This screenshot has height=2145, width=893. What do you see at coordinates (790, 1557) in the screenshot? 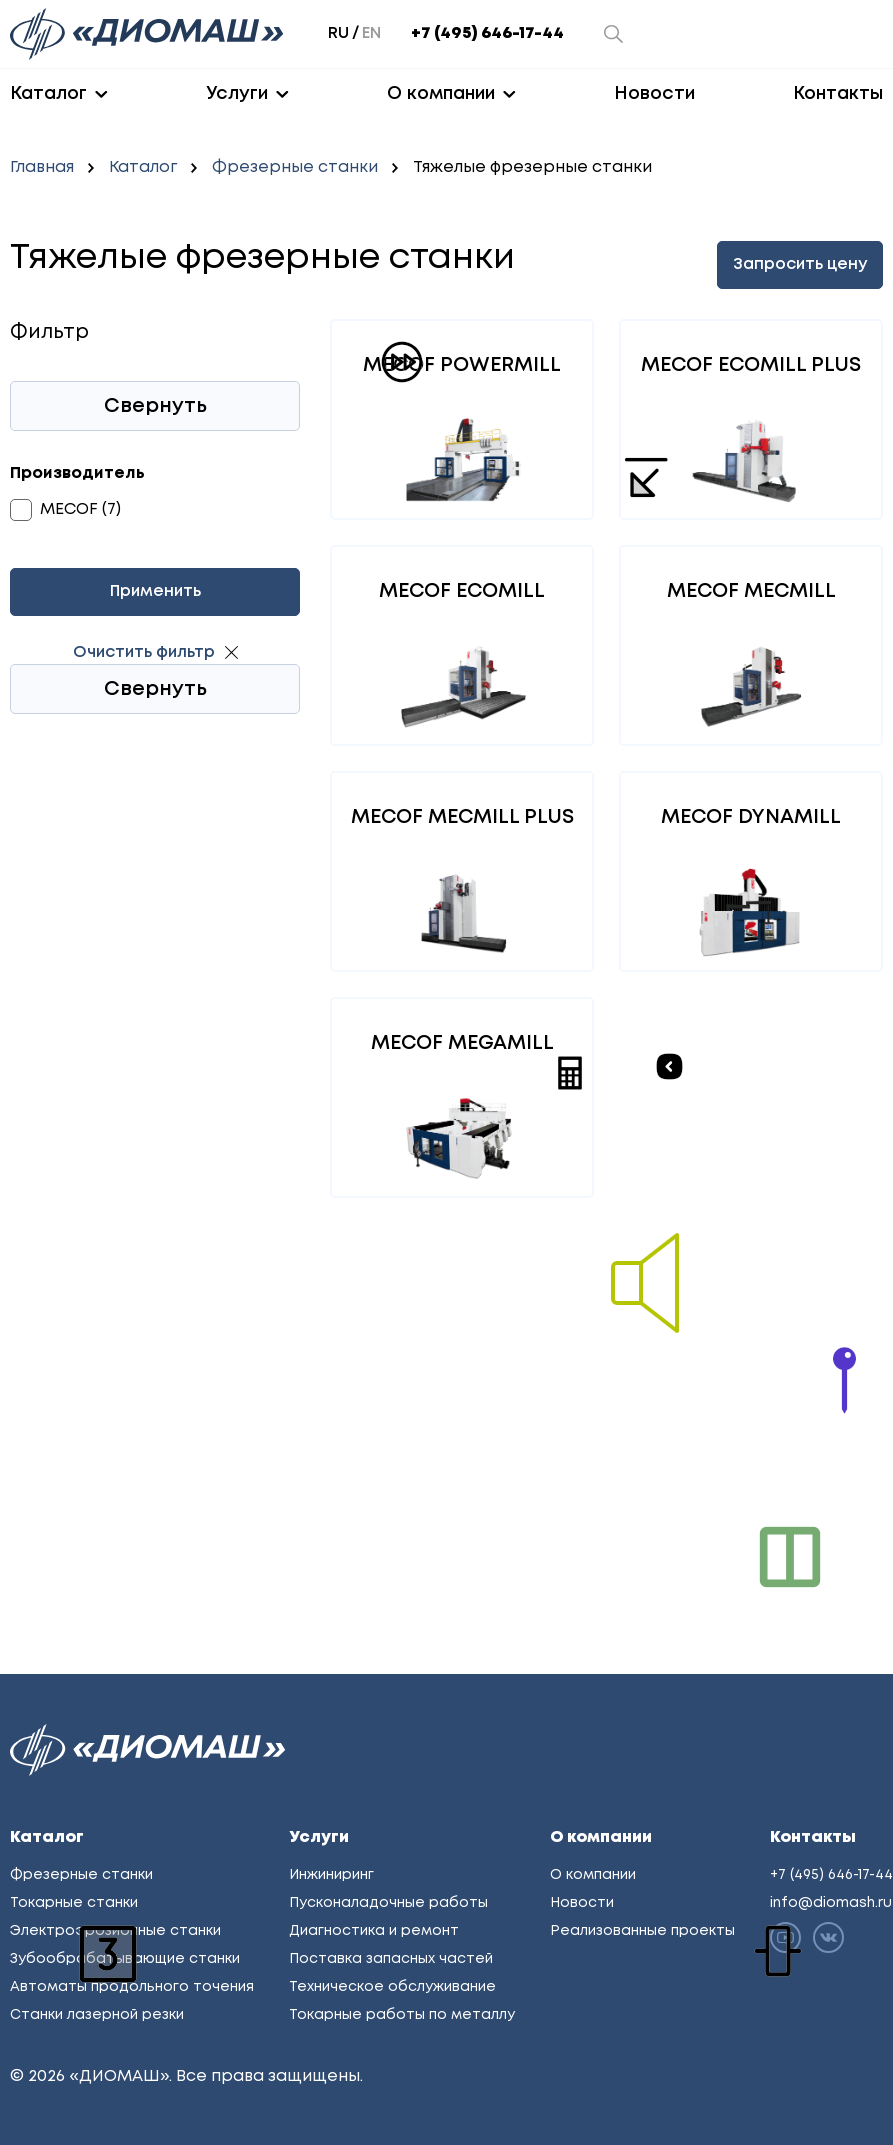
I see `split view horizontally` at bounding box center [790, 1557].